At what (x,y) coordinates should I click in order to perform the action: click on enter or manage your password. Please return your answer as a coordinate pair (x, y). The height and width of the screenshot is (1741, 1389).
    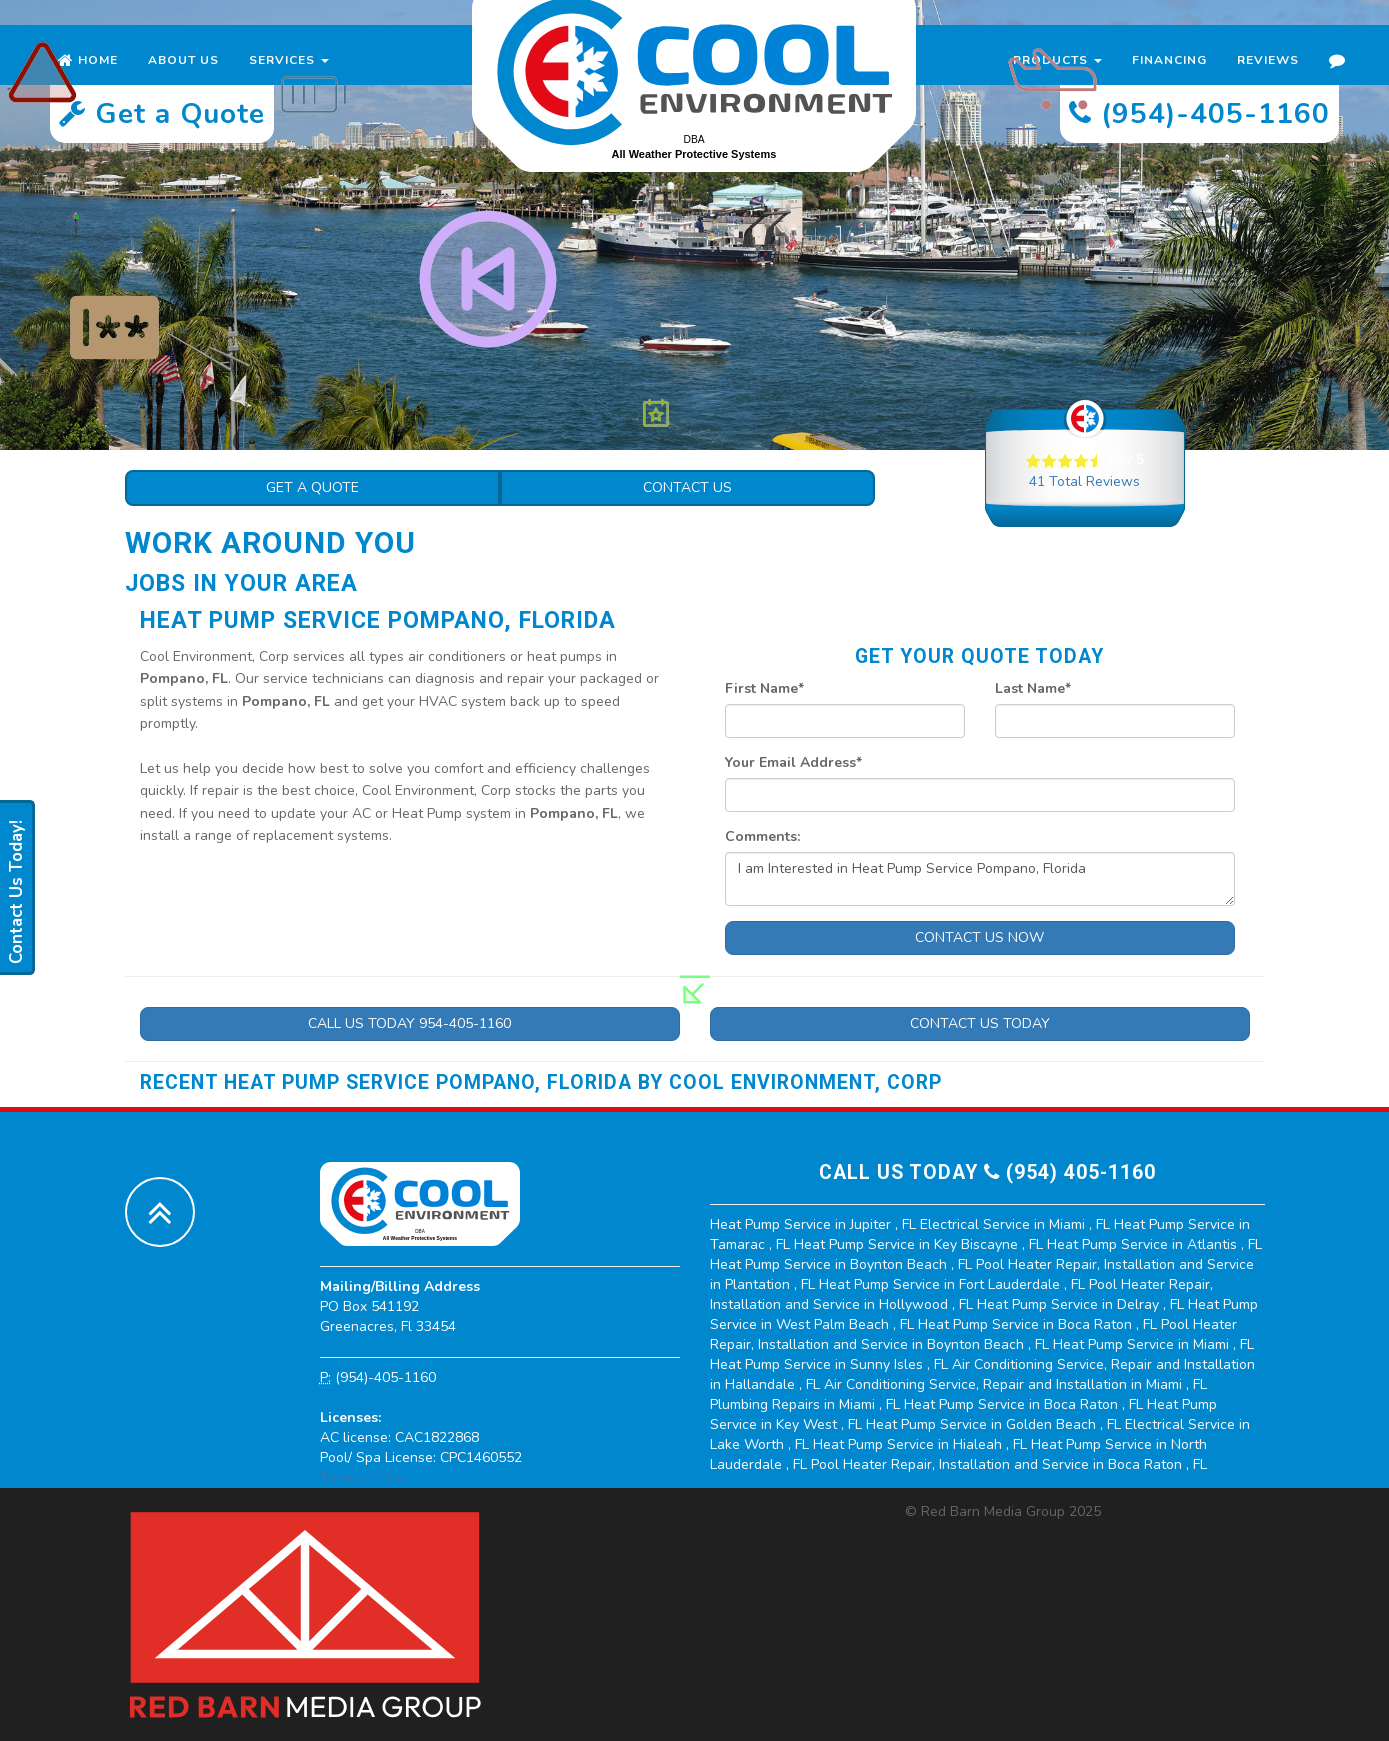
    Looking at the image, I should click on (114, 327).